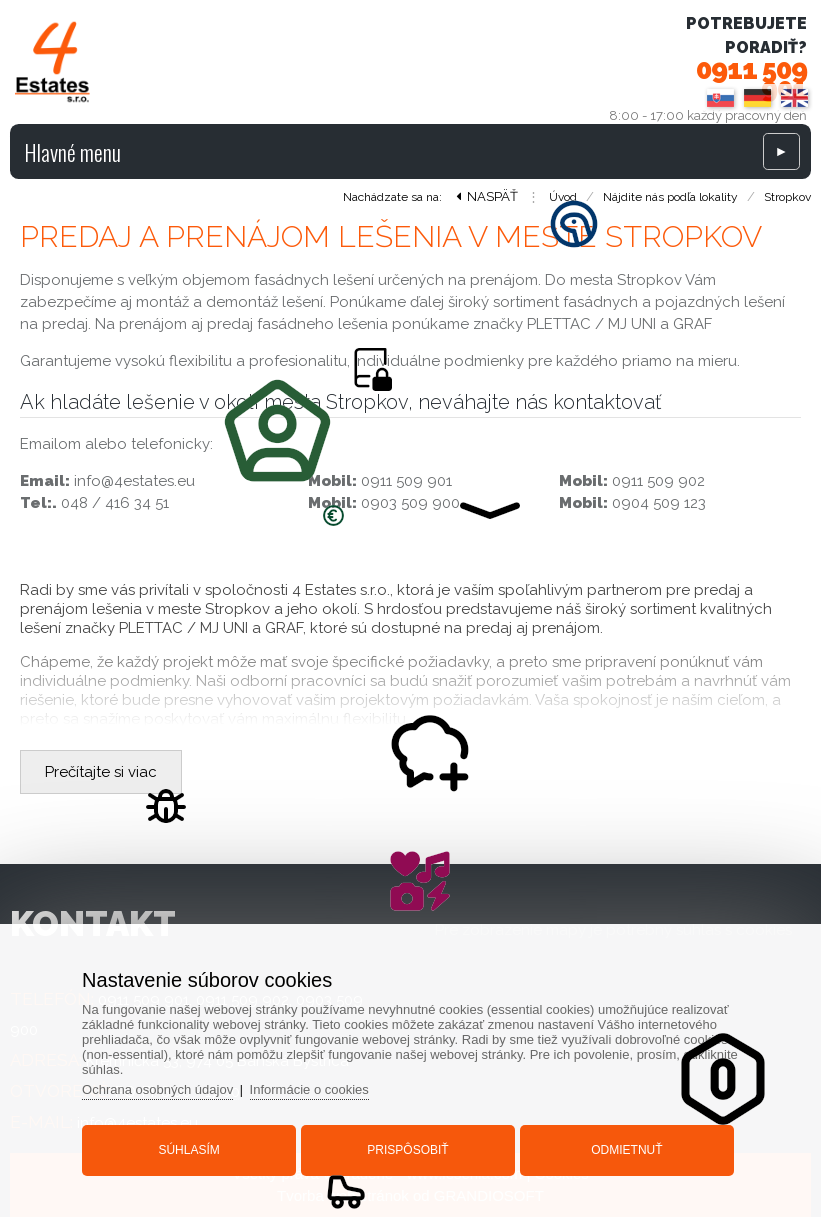 Image resolution: width=821 pixels, height=1217 pixels. Describe the element at coordinates (428, 751) in the screenshot. I see `start a new conversation` at that location.